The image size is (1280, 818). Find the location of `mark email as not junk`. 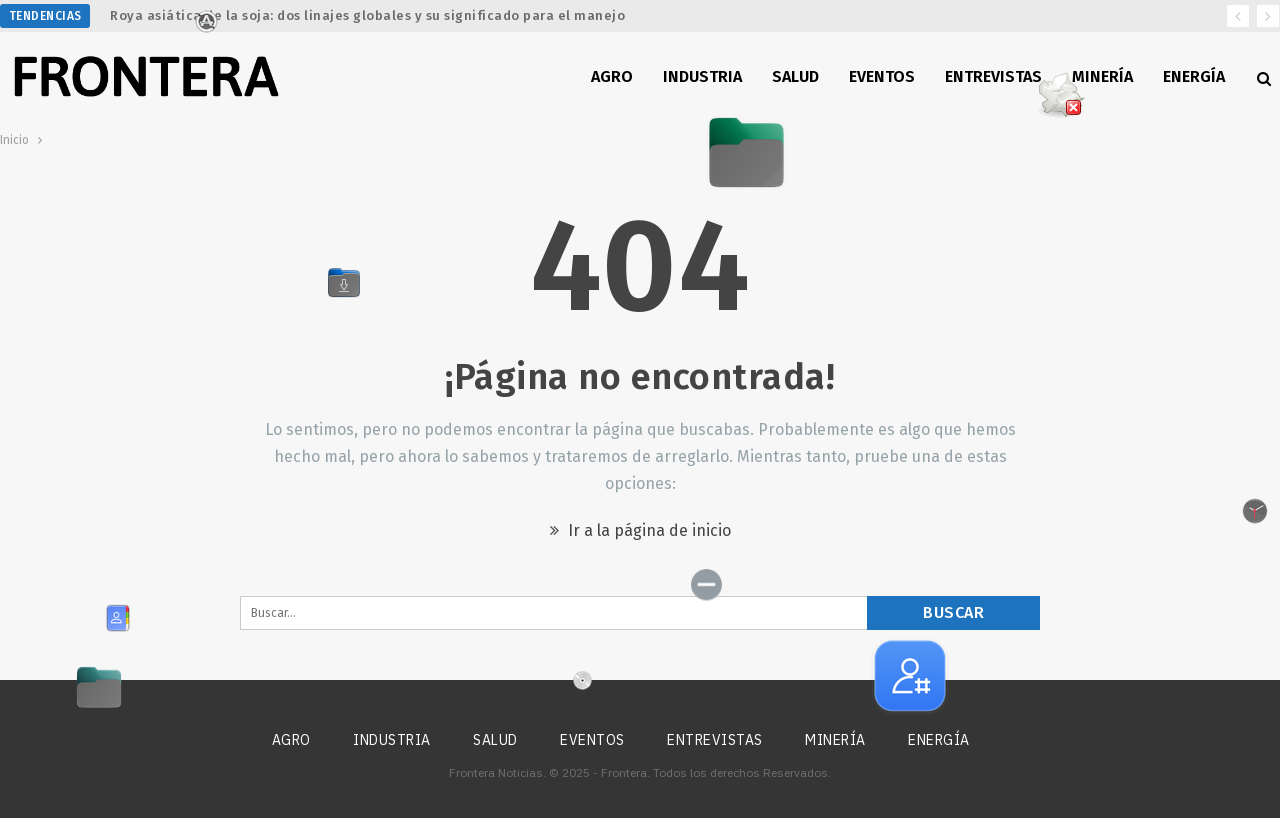

mark email as not junk is located at coordinates (1061, 95).